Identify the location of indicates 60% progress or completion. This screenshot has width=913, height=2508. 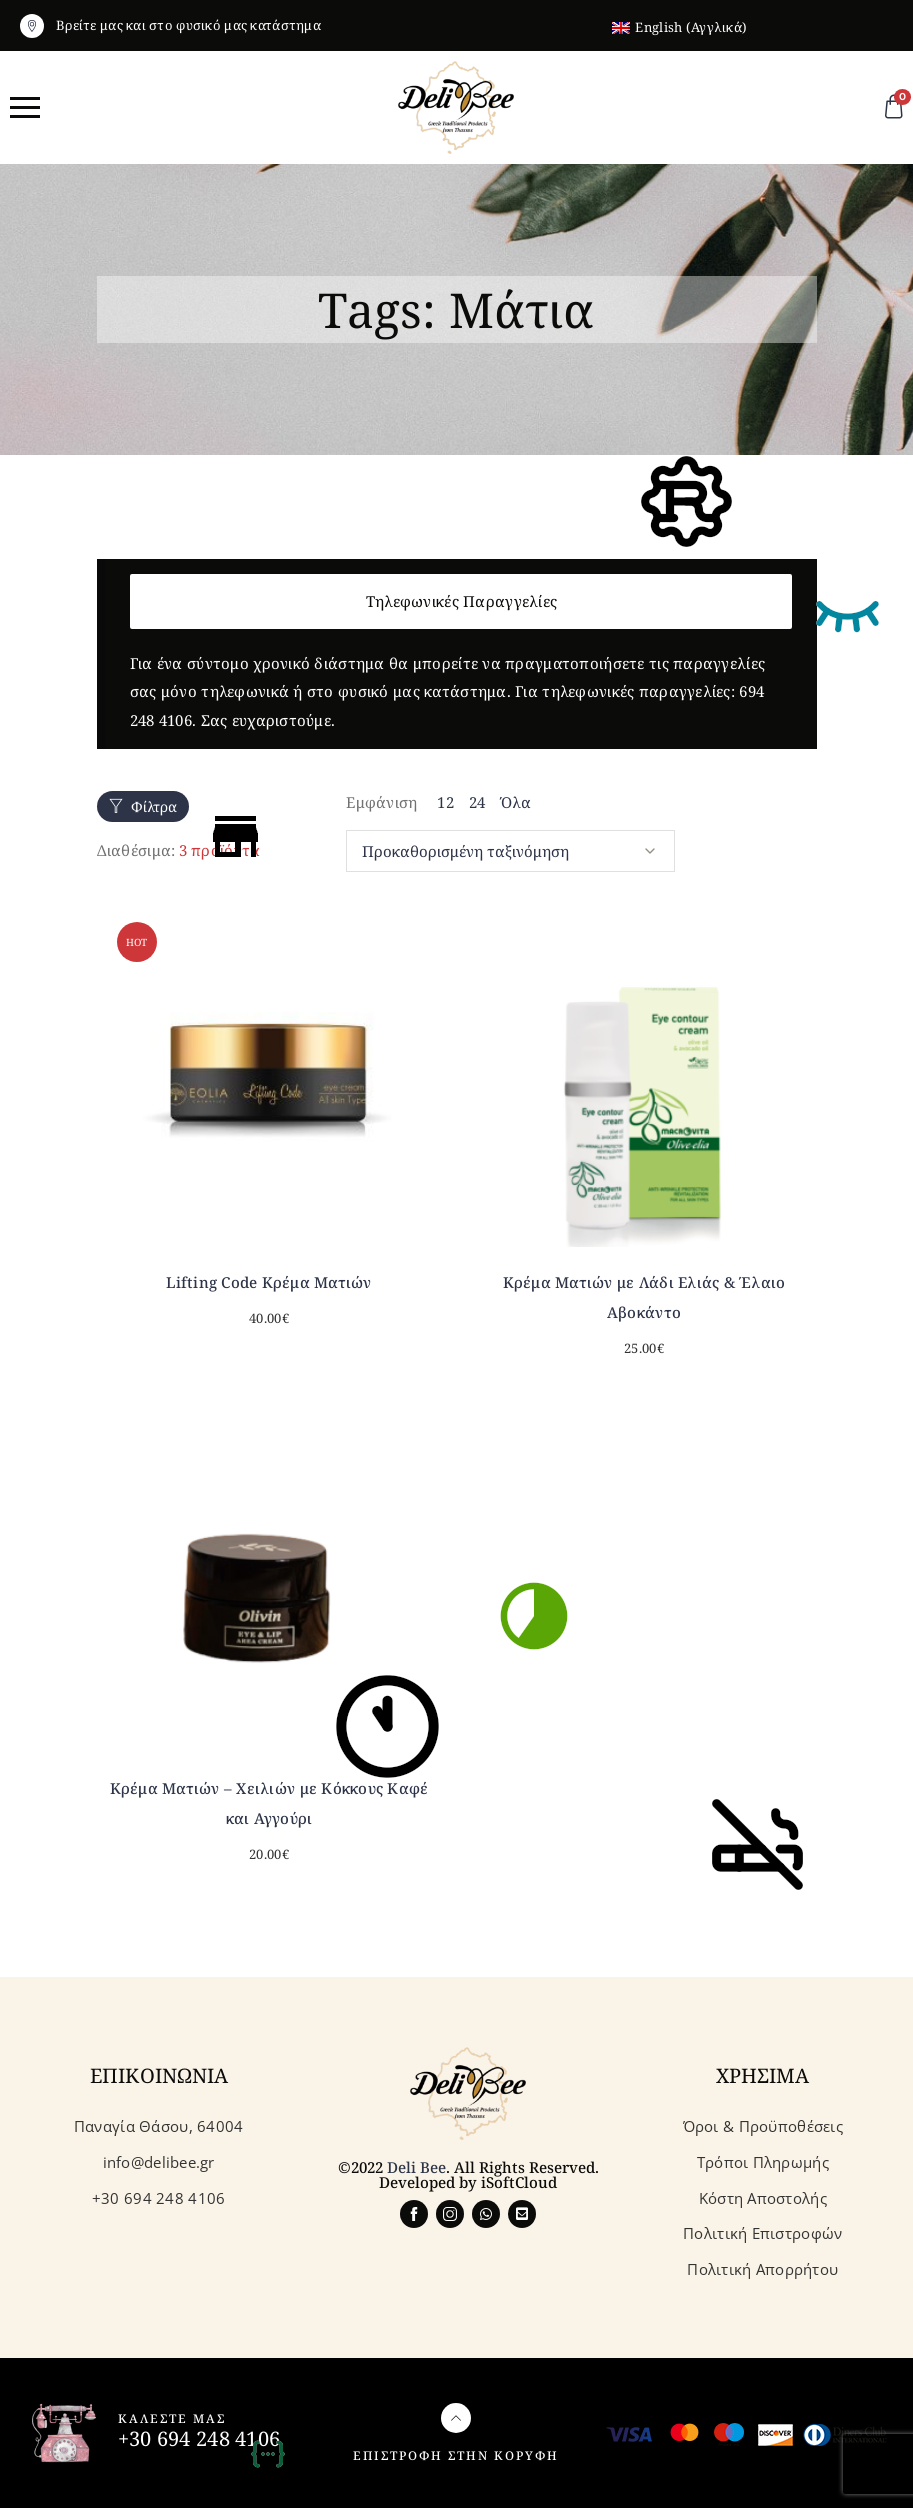
(534, 1616).